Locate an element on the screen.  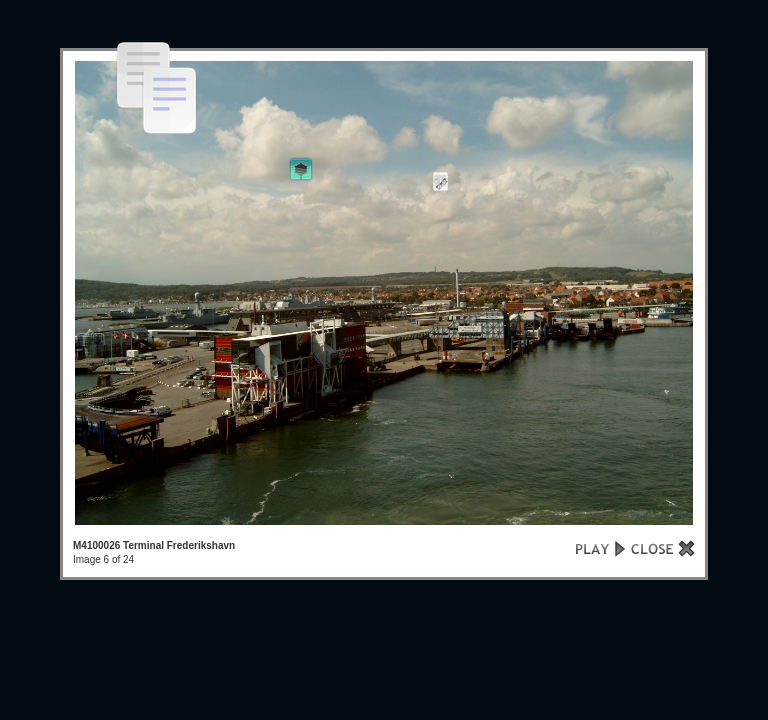
open the documents app is located at coordinates (440, 181).